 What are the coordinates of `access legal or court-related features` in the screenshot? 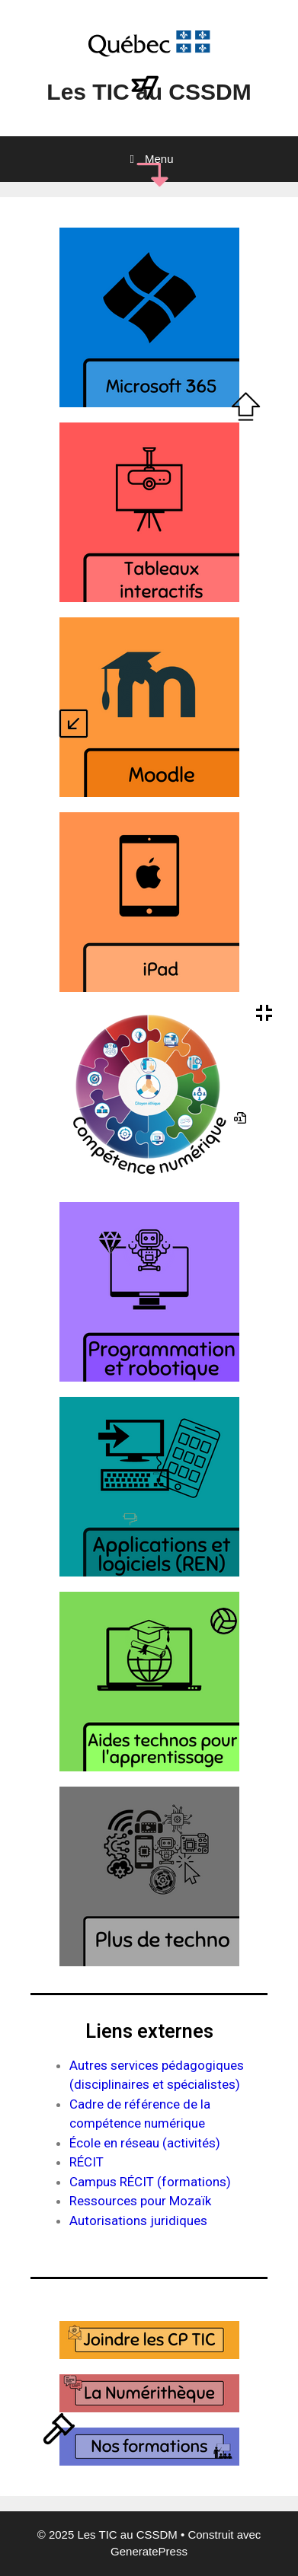 It's located at (59, 2428).